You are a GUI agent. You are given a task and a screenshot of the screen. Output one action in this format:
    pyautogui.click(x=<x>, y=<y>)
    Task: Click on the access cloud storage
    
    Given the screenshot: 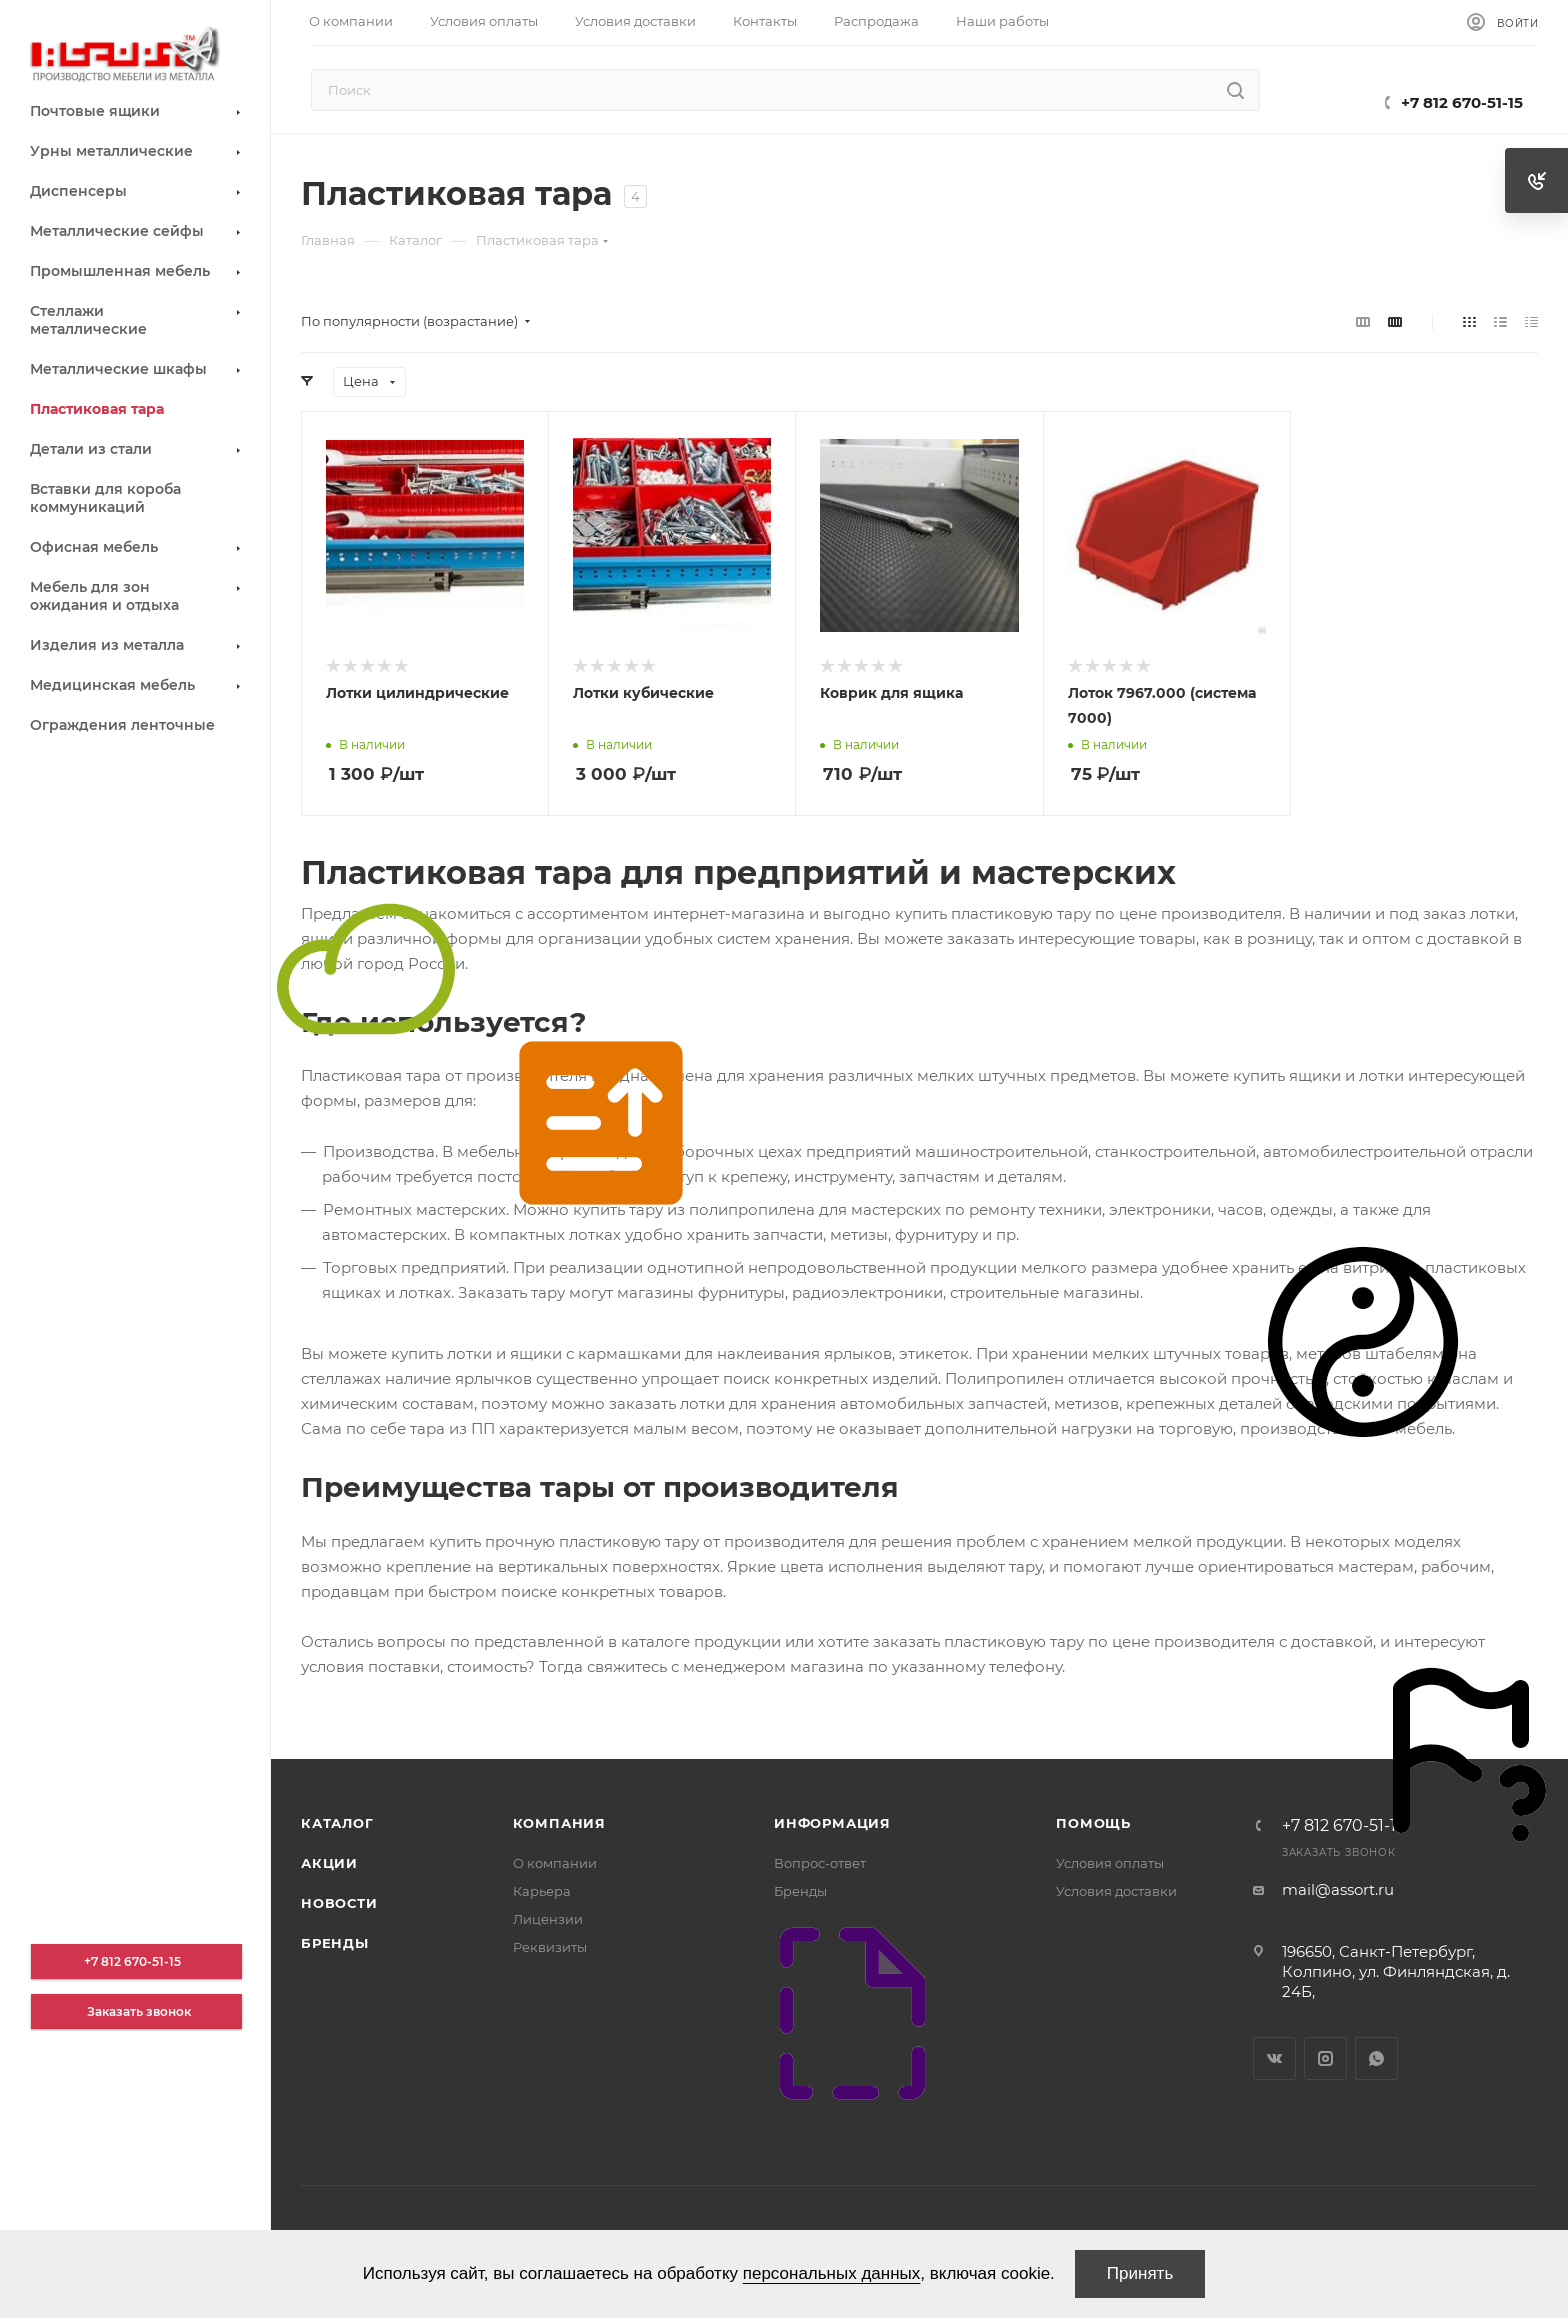 What is the action you would take?
    pyautogui.click(x=366, y=969)
    